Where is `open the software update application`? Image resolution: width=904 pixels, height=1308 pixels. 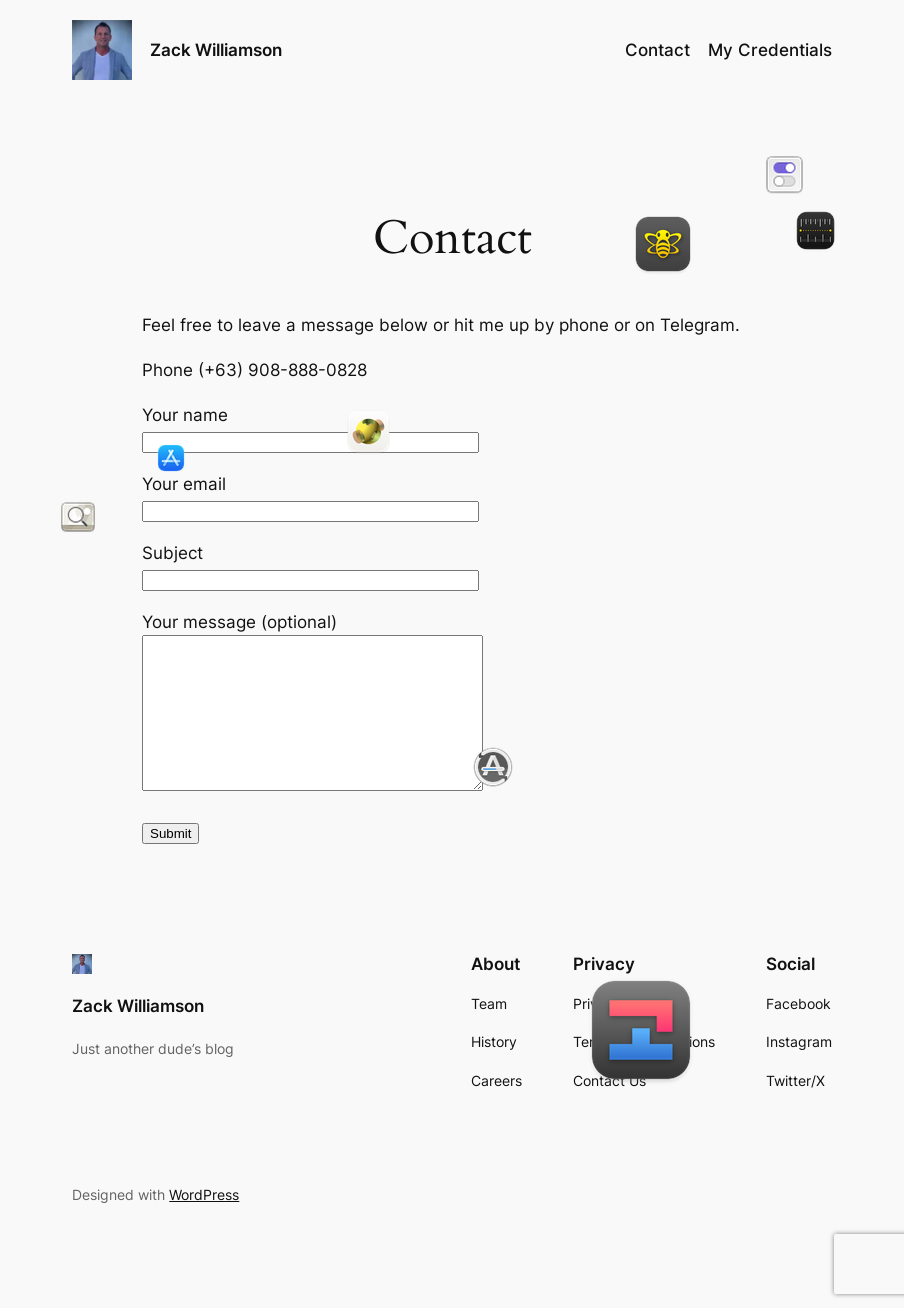
open the software update application is located at coordinates (493, 767).